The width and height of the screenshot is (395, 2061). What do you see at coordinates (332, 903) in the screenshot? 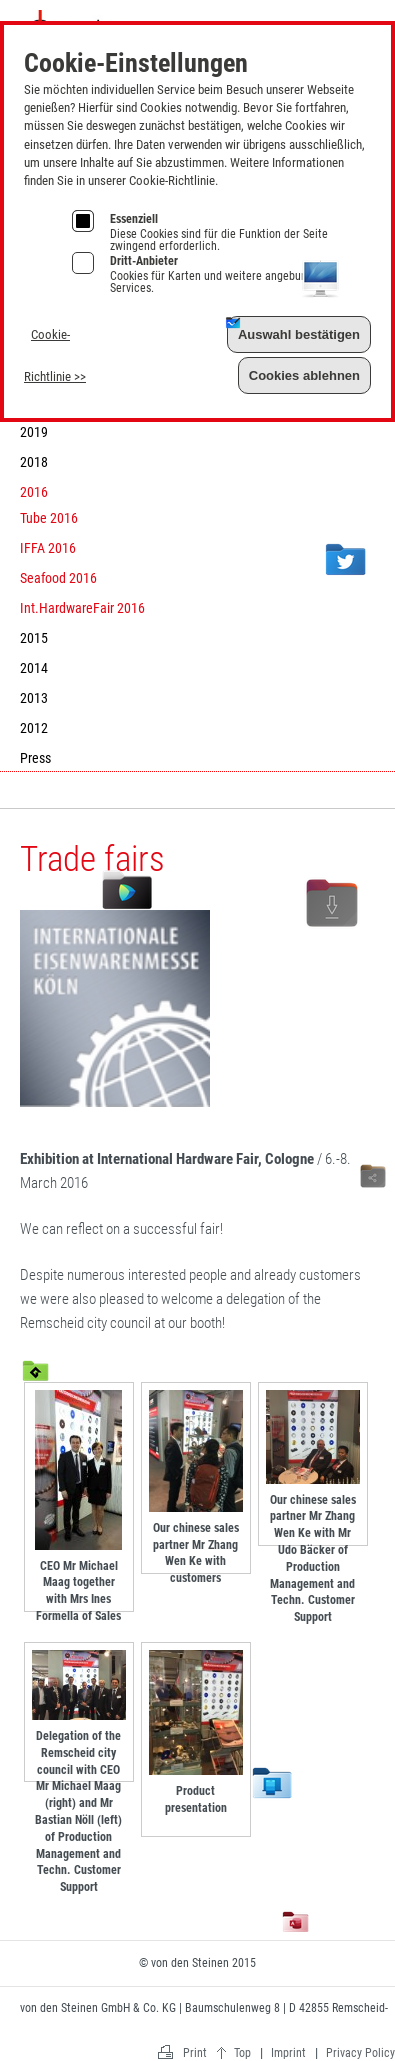
I see `open your downloads folder` at bounding box center [332, 903].